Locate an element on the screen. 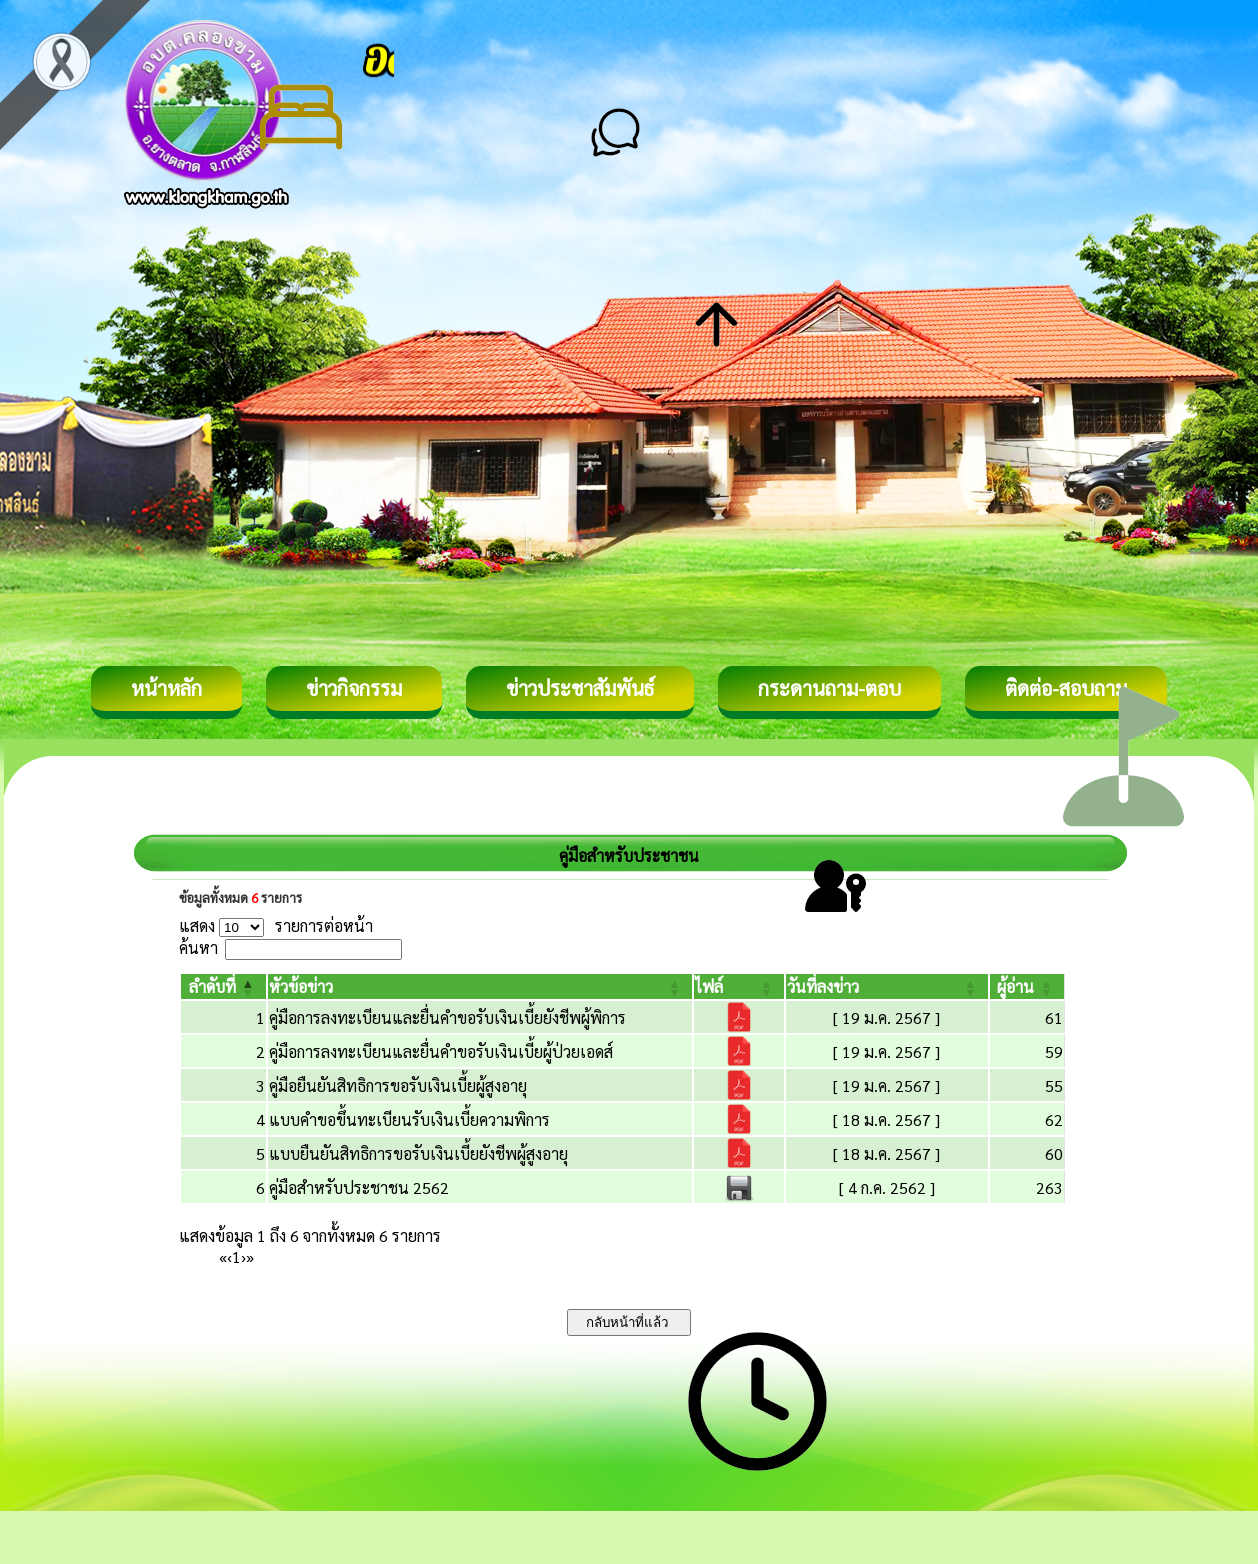  view hotel or accommodation options is located at coordinates (301, 117).